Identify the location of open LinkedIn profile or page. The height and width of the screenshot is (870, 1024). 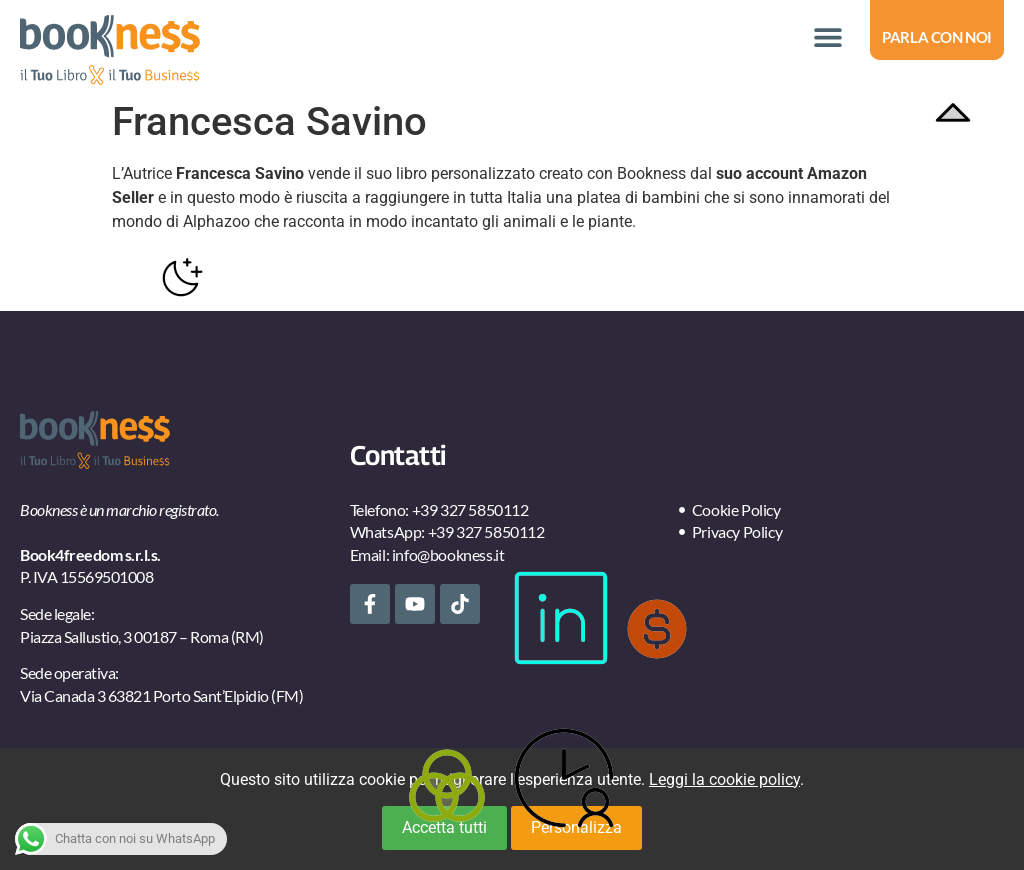
(561, 618).